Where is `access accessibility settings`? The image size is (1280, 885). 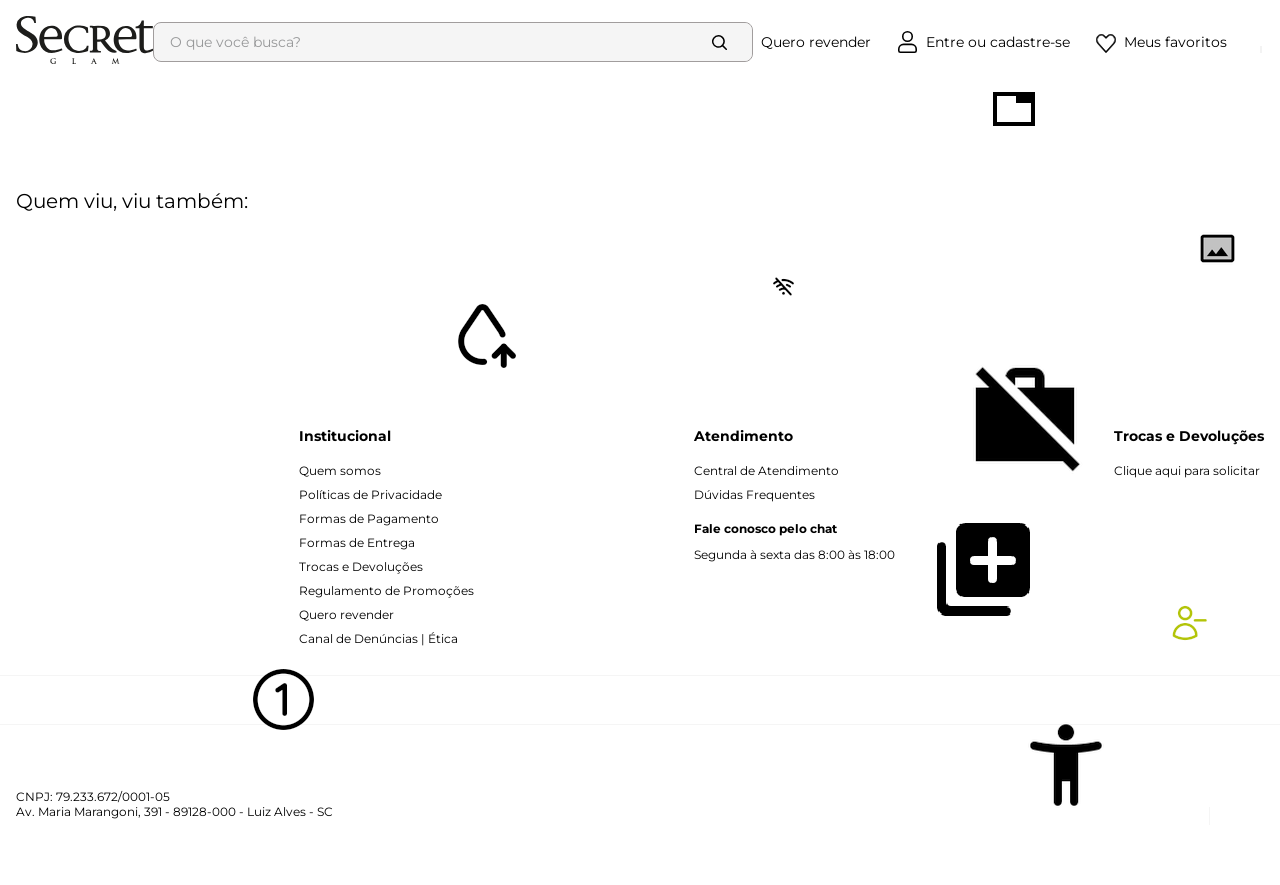
access accessibility settings is located at coordinates (1066, 765).